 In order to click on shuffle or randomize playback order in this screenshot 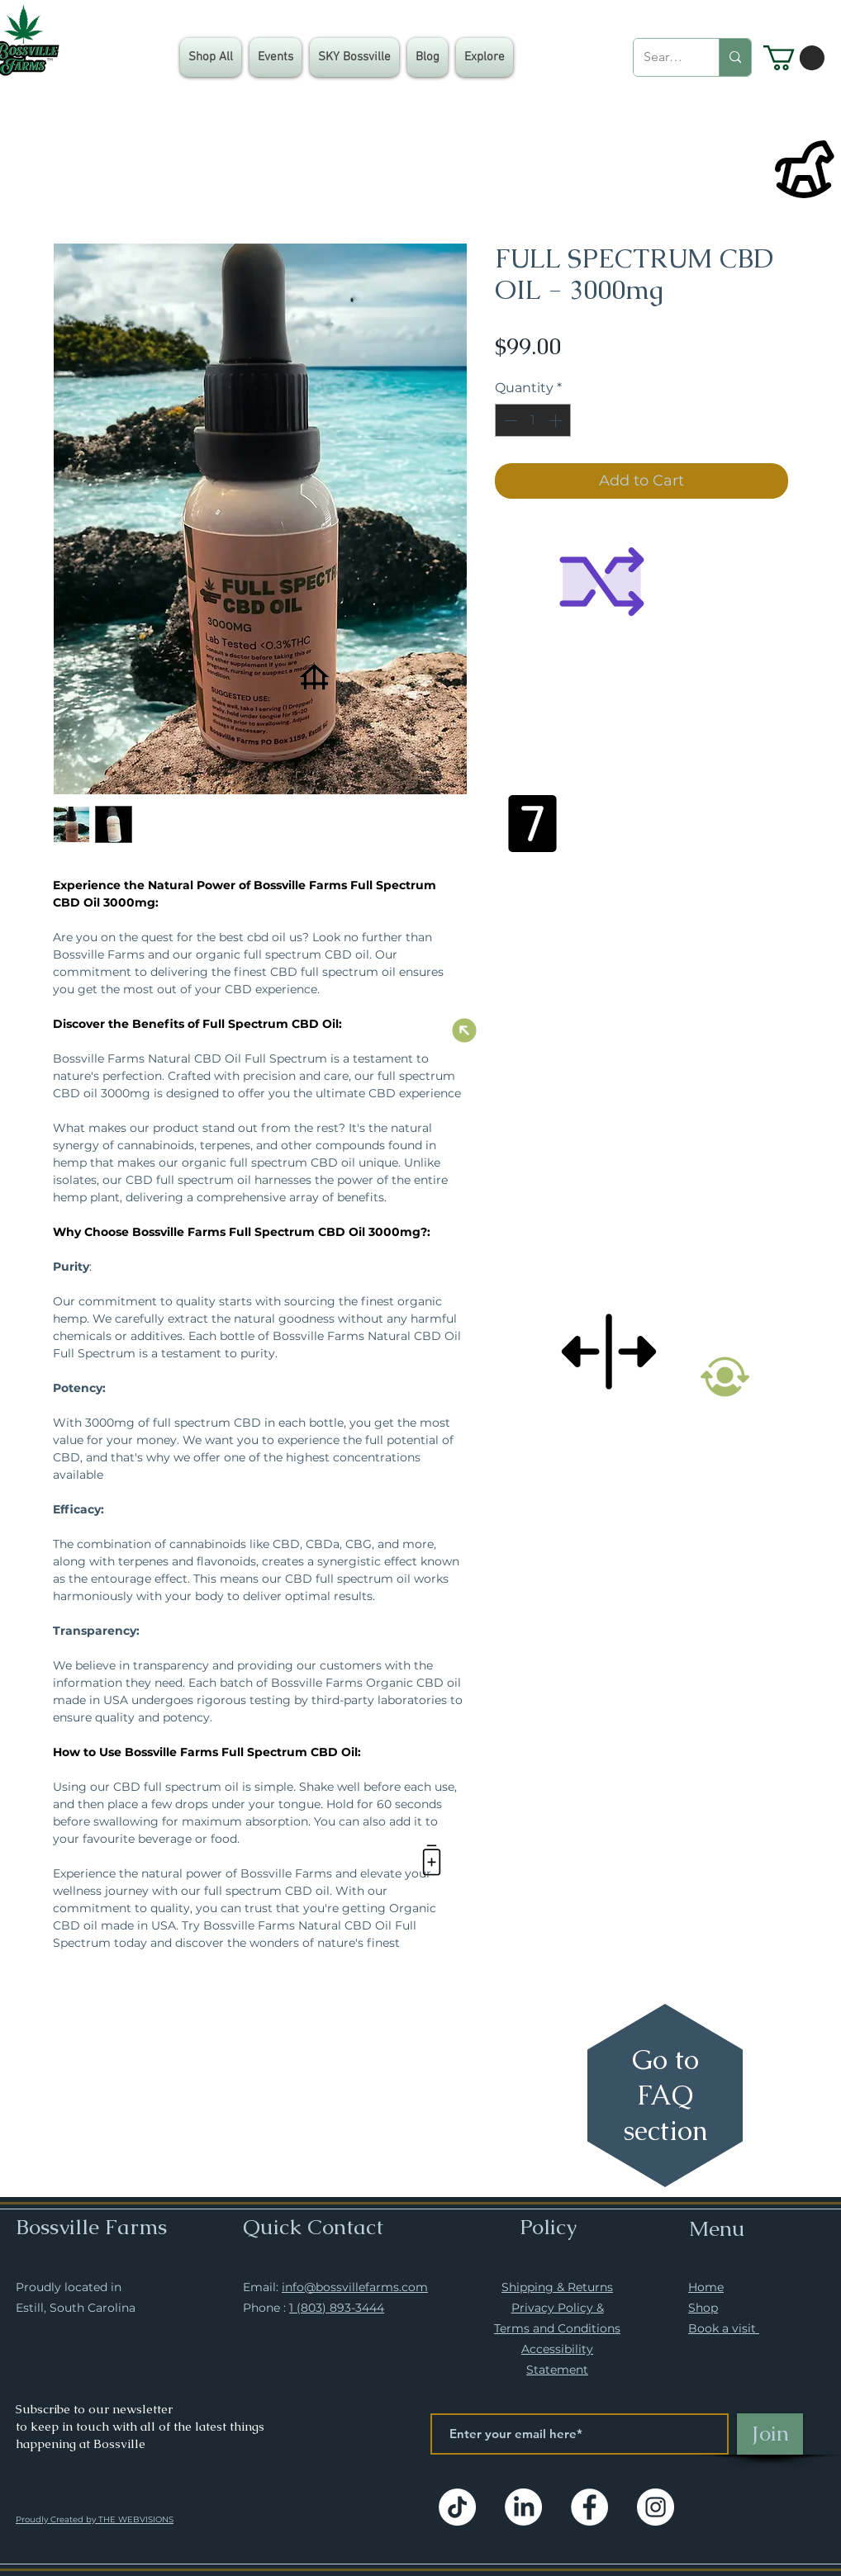, I will do `click(600, 581)`.